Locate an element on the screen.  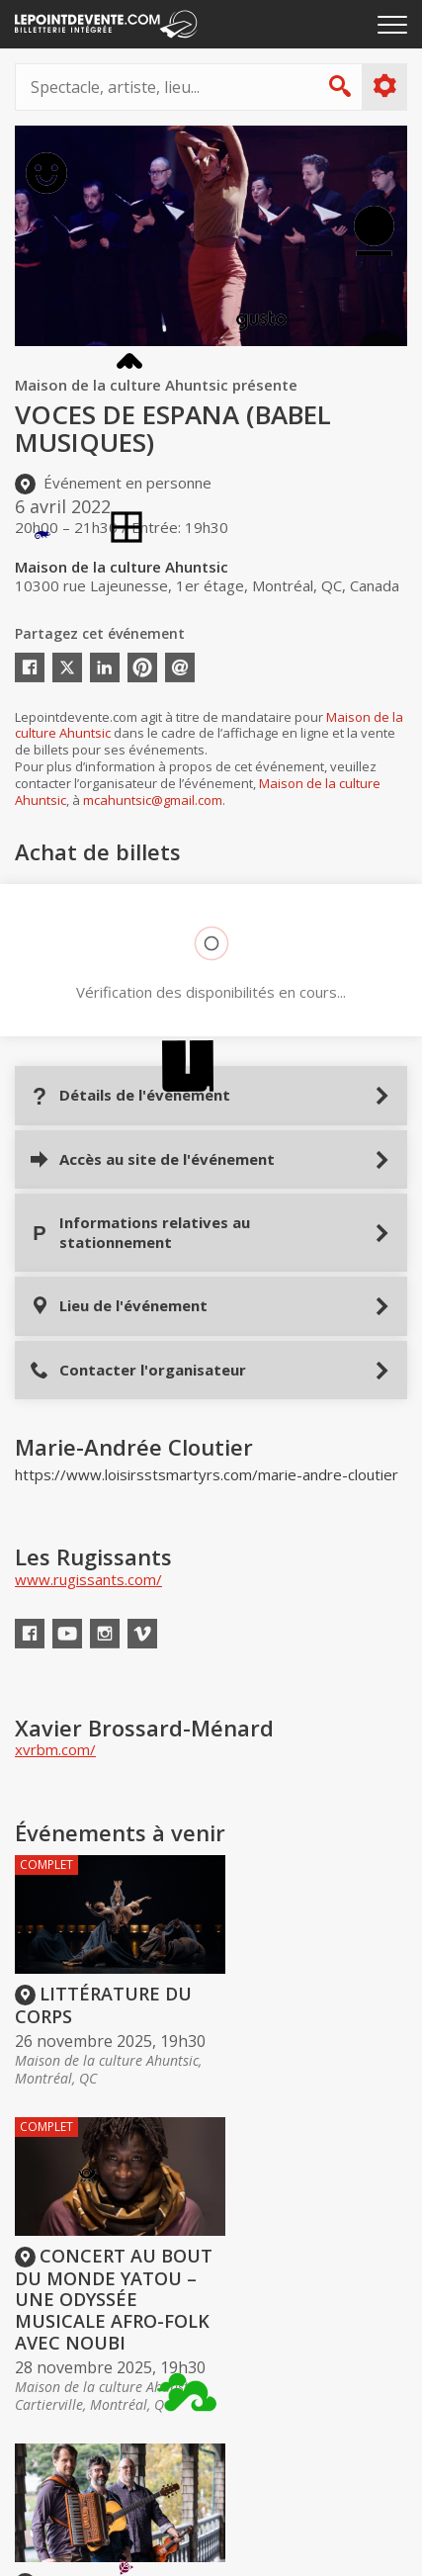
open FontBase font management app is located at coordinates (129, 361).